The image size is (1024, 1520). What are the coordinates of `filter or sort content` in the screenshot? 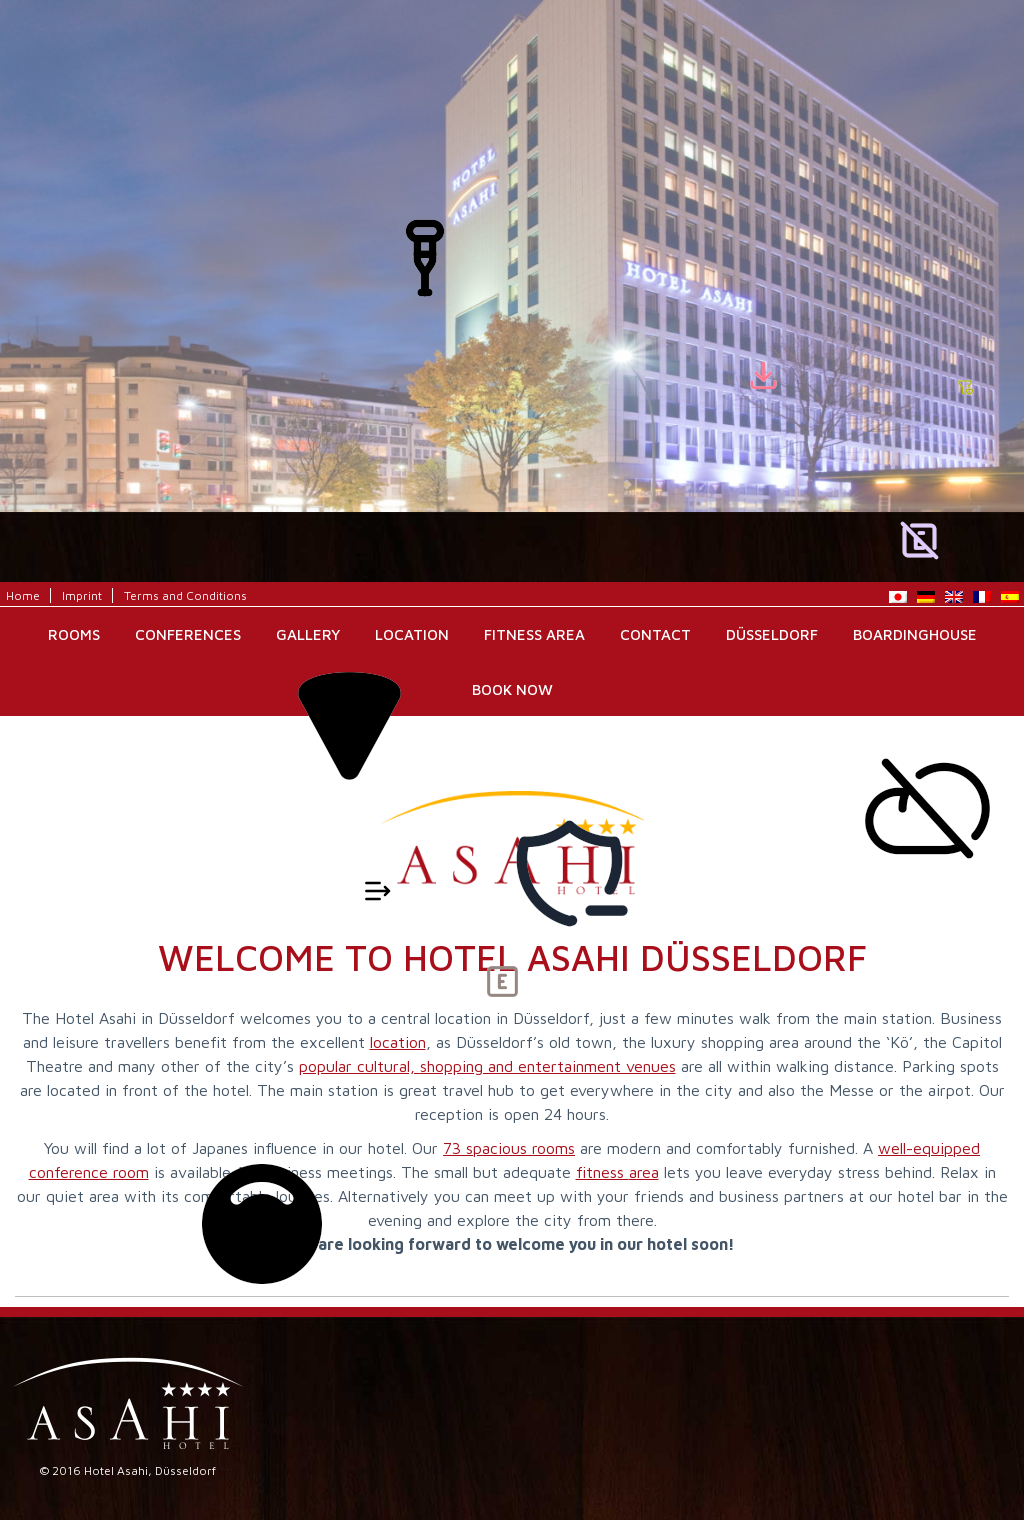 It's located at (349, 728).